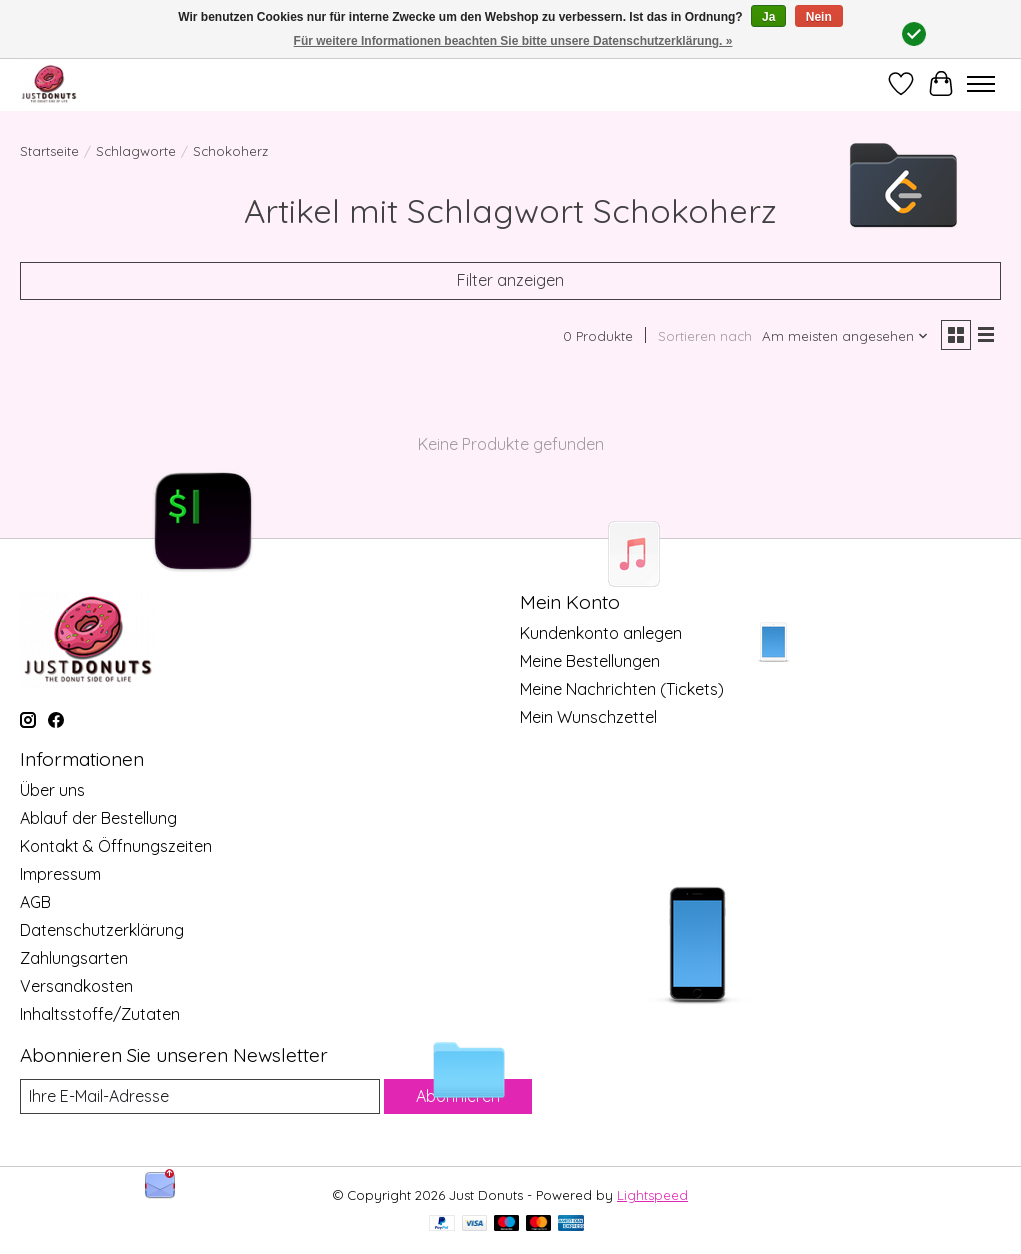  I want to click on open your leetcode practice files folder, so click(903, 188).